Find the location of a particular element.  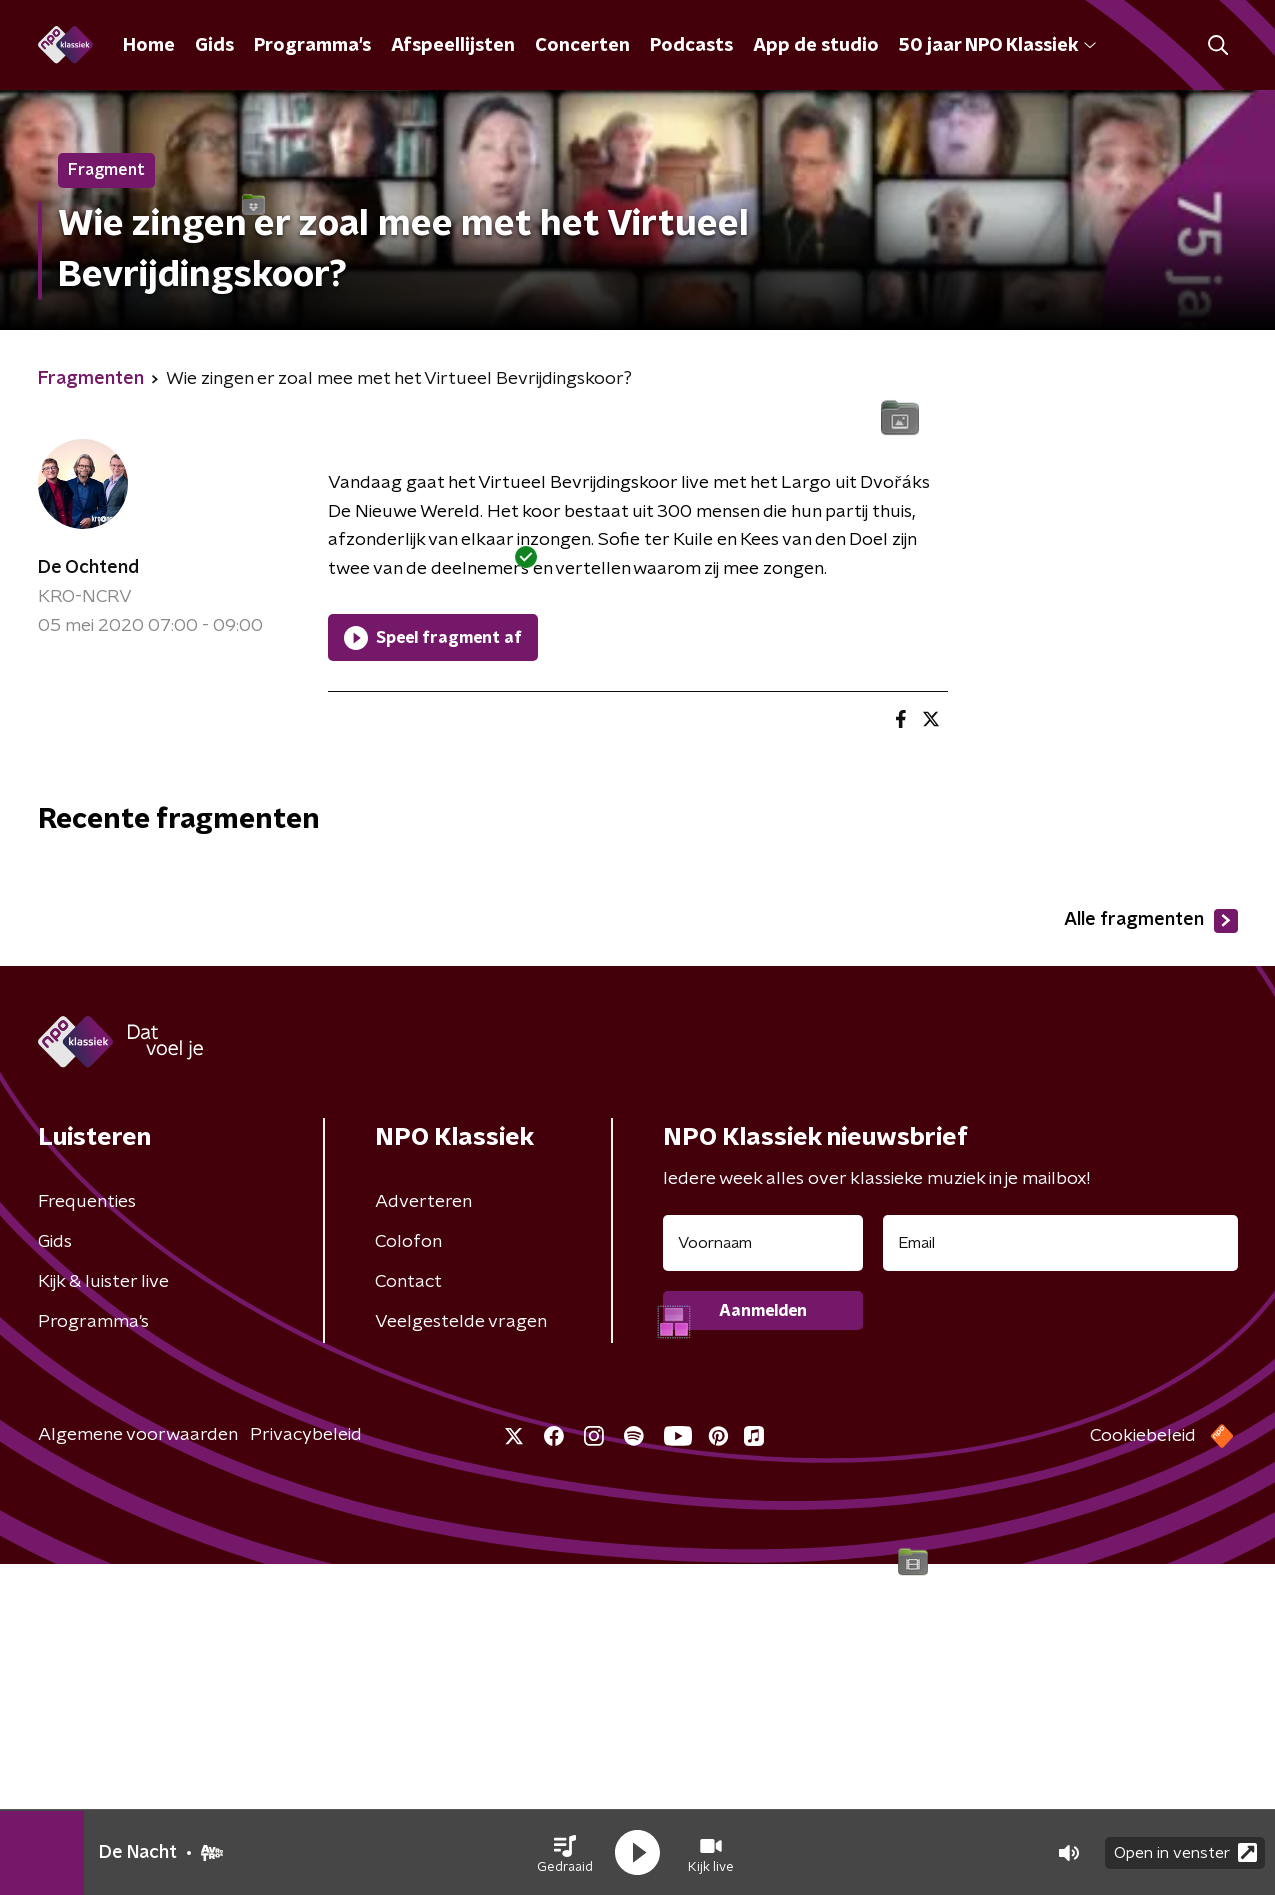

open dropbox synced folder is located at coordinates (253, 204).